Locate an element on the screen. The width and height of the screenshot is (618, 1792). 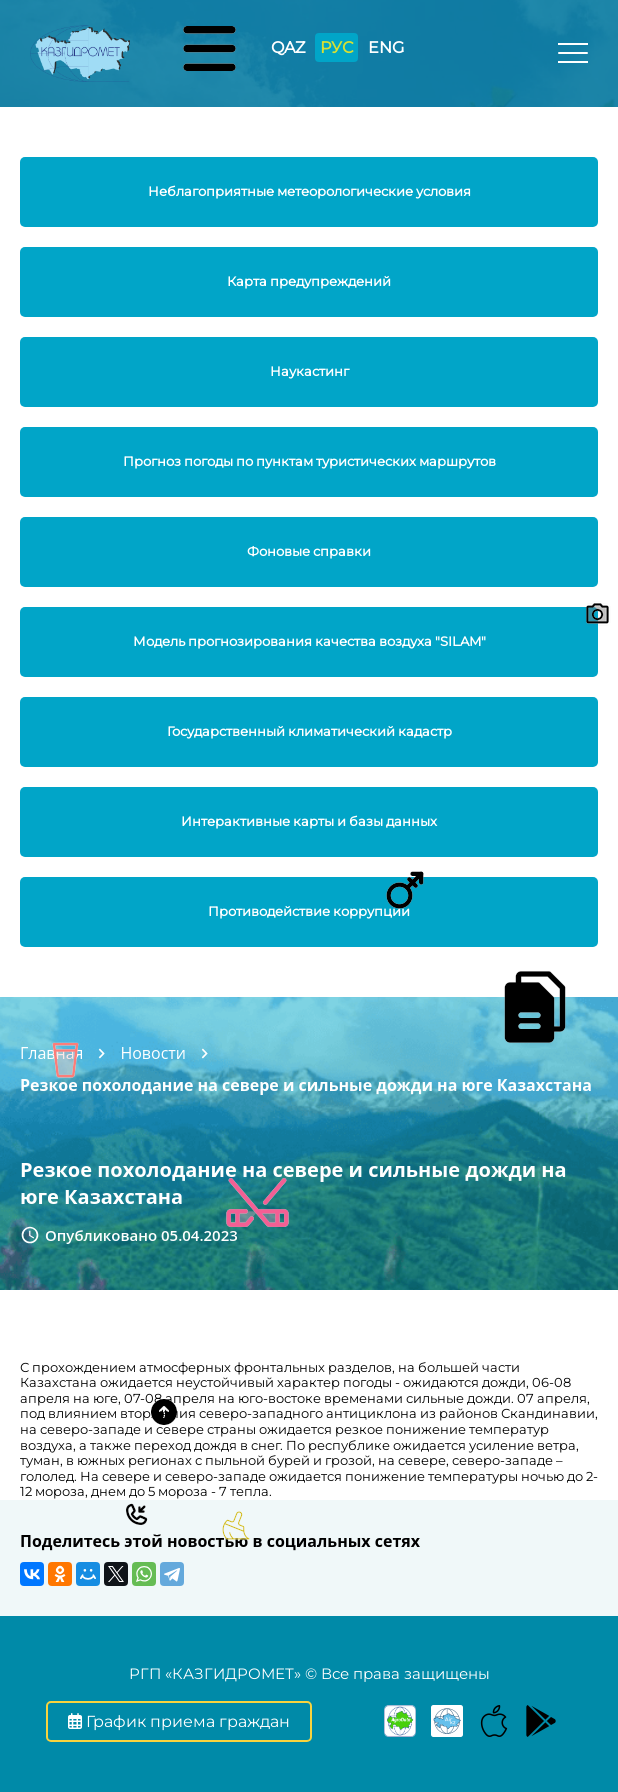
upload a file or content is located at coordinates (164, 1412).